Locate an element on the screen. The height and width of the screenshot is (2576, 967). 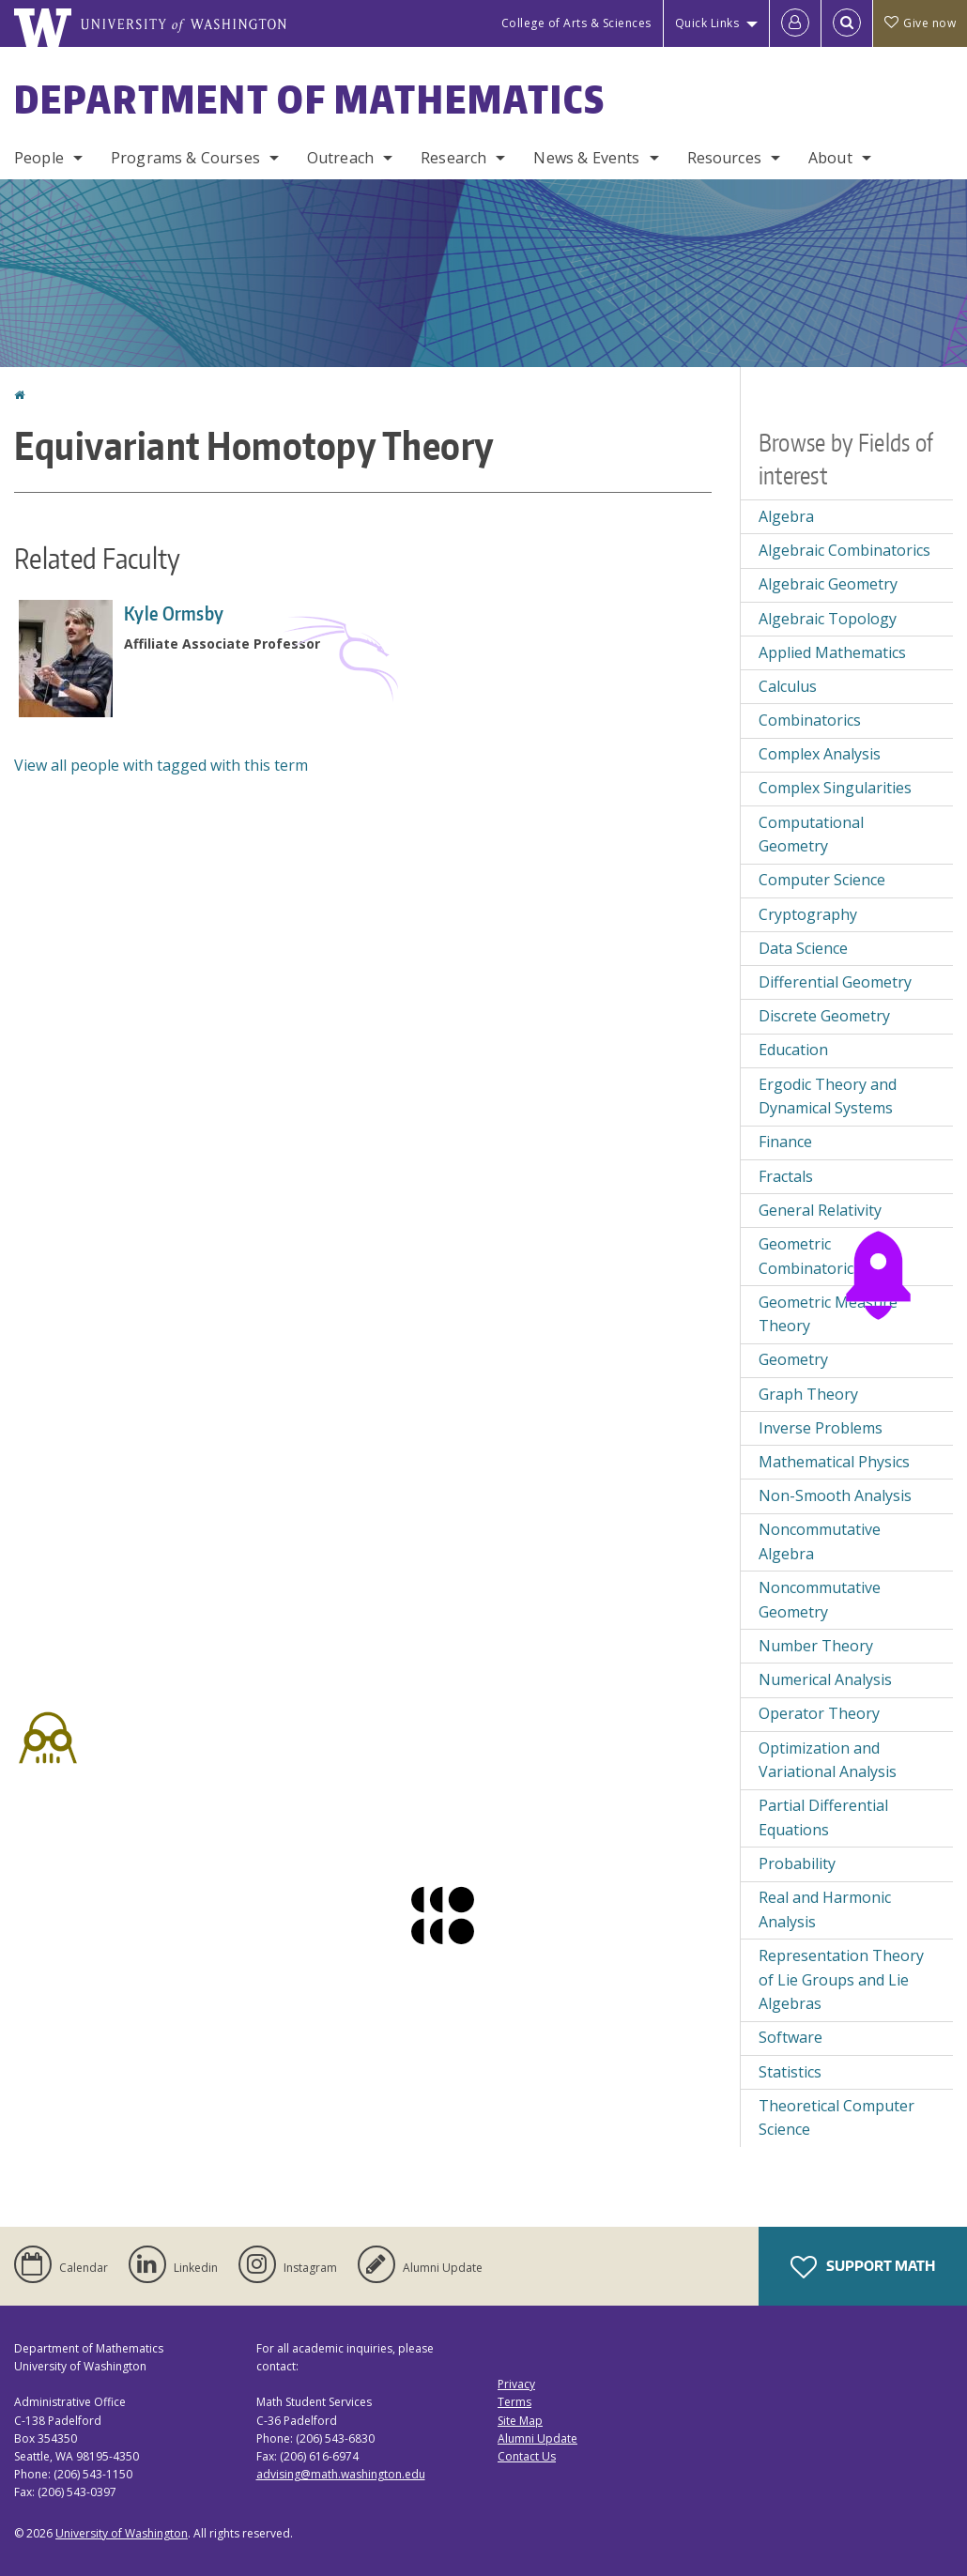
toggle dark mode extension is located at coordinates (48, 1738).